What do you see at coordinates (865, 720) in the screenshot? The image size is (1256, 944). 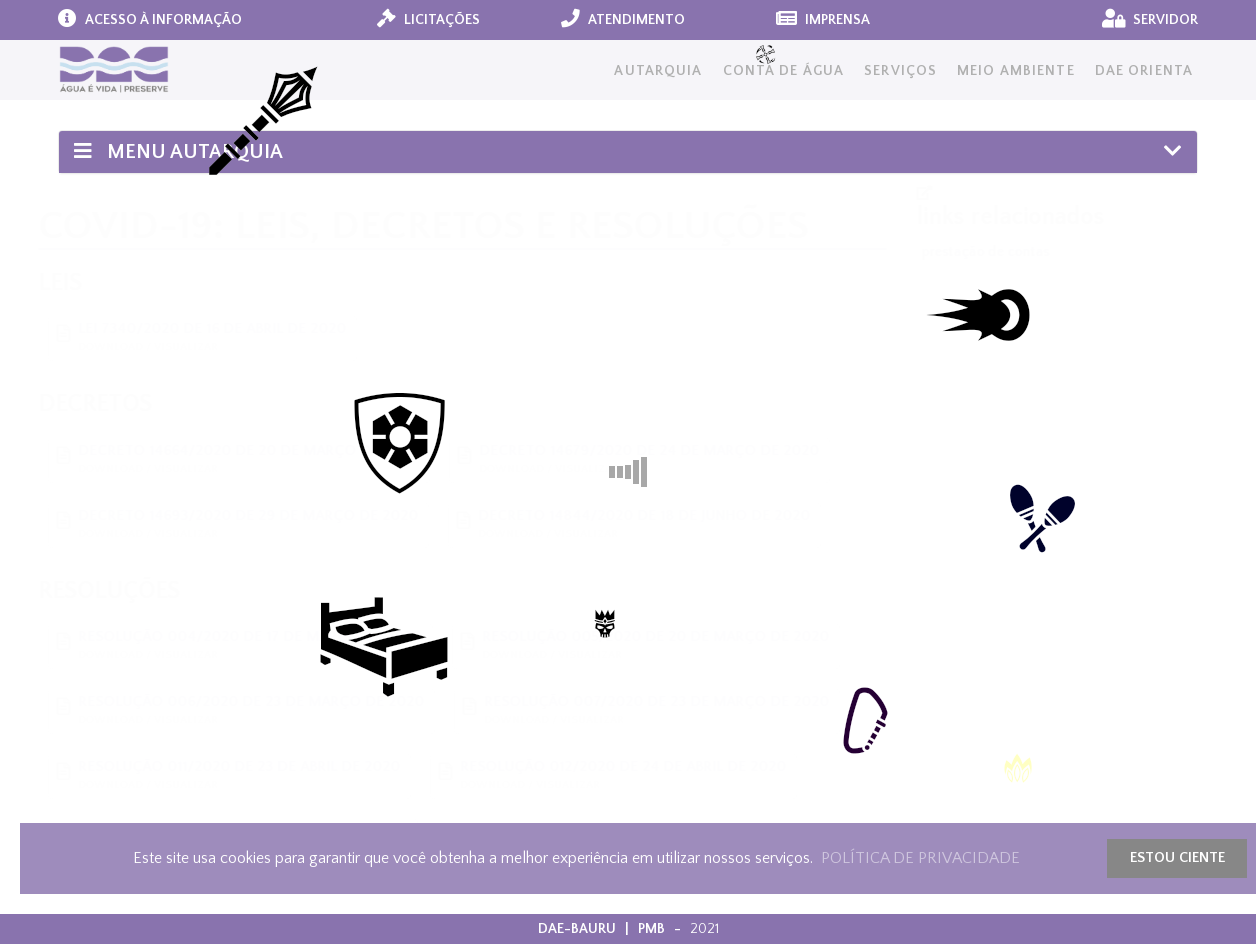 I see `climbing or outdoor gear category` at bounding box center [865, 720].